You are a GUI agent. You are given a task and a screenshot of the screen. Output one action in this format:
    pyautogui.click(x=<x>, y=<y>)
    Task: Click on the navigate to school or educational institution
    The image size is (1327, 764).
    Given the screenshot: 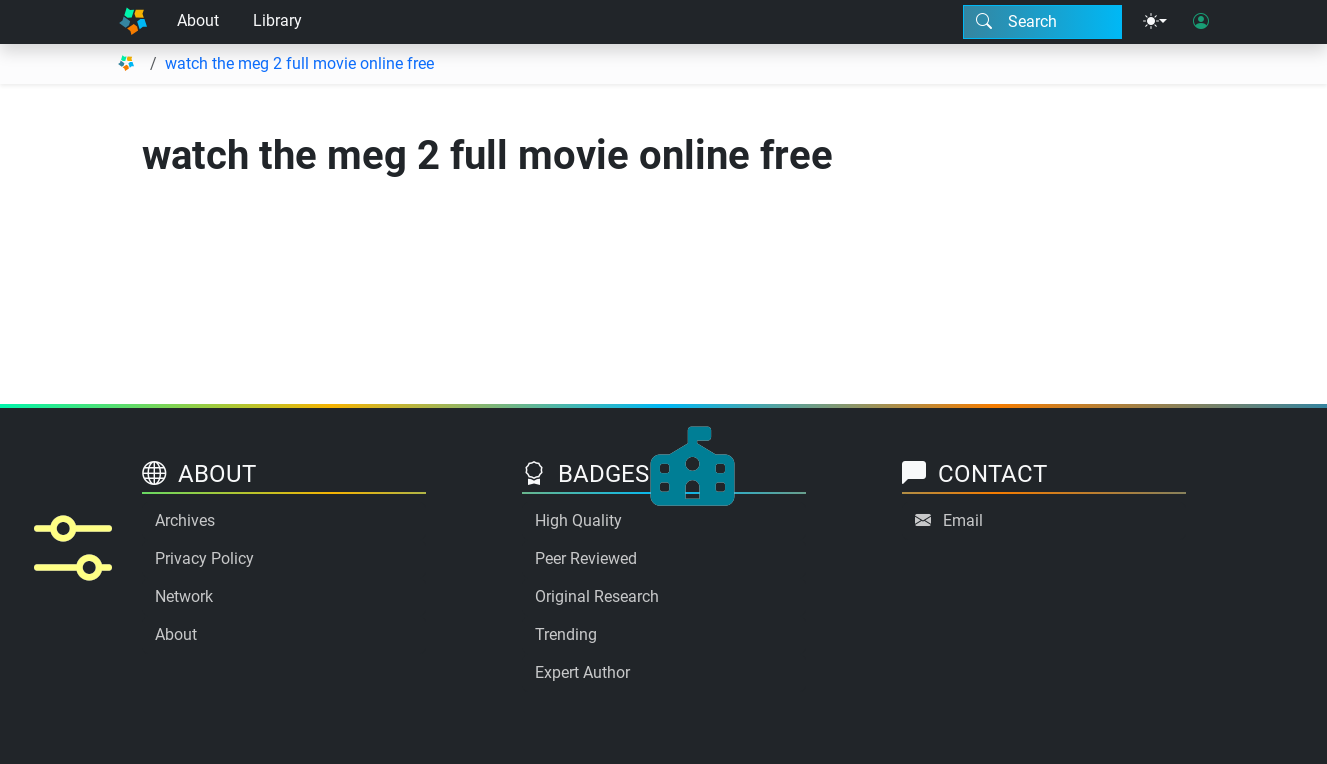 What is the action you would take?
    pyautogui.click(x=692, y=468)
    